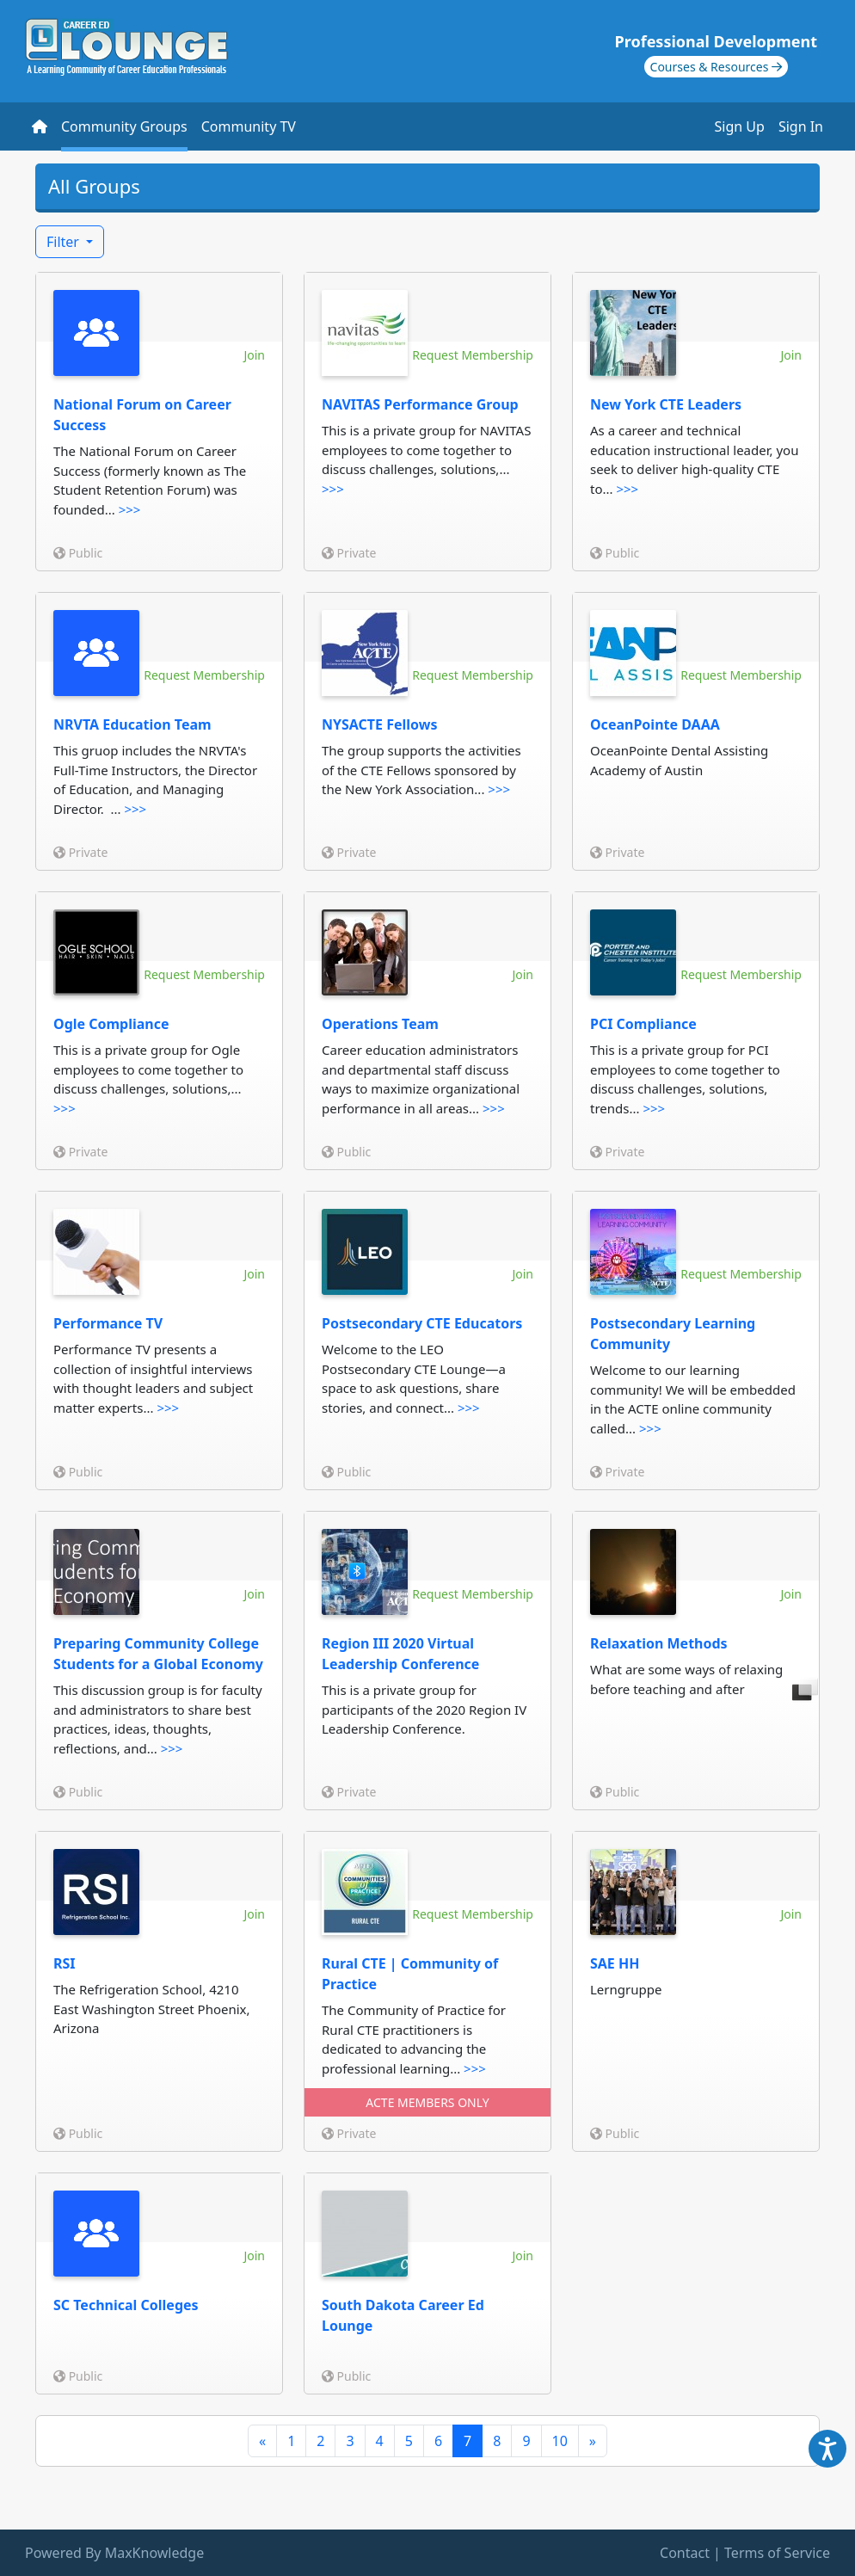  What do you see at coordinates (805, 1690) in the screenshot?
I see `open task view to see all open windows` at bounding box center [805, 1690].